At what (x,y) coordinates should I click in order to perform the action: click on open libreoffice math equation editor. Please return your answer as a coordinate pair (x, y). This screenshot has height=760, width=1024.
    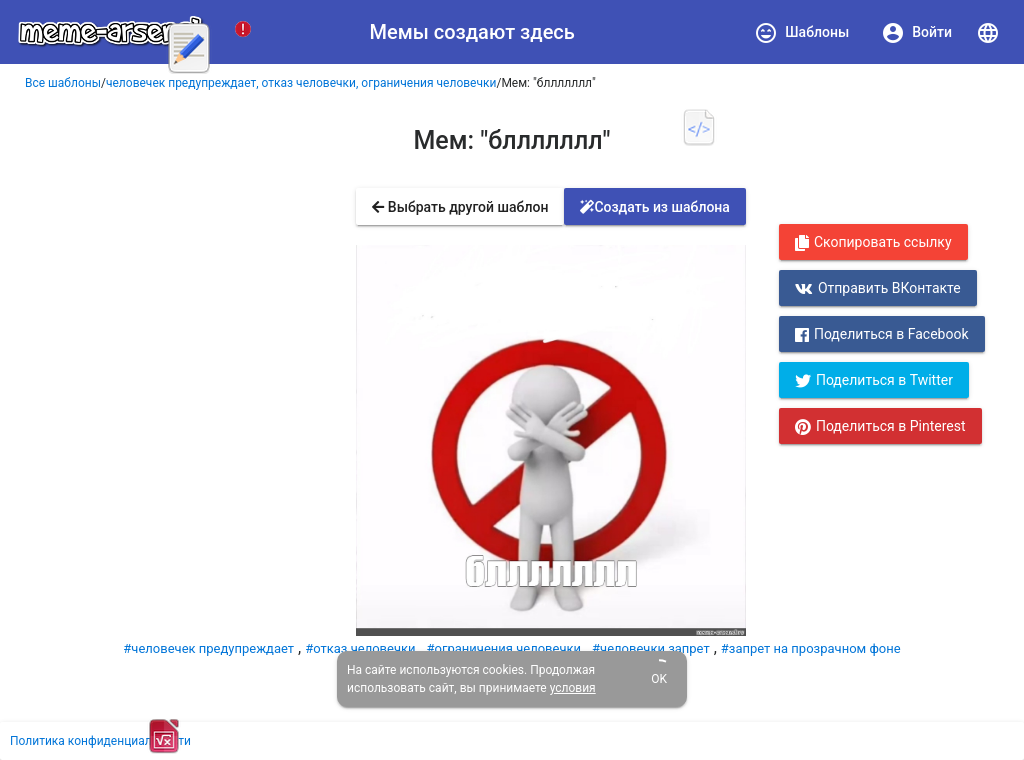
    Looking at the image, I should click on (164, 736).